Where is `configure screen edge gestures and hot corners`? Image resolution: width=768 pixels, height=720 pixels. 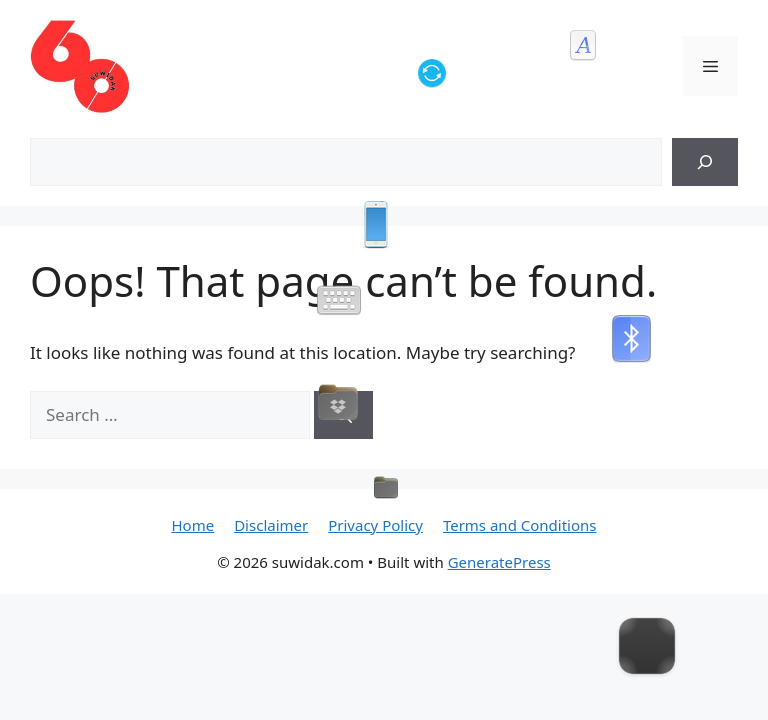
configure screen edge gestures and hot corners is located at coordinates (647, 647).